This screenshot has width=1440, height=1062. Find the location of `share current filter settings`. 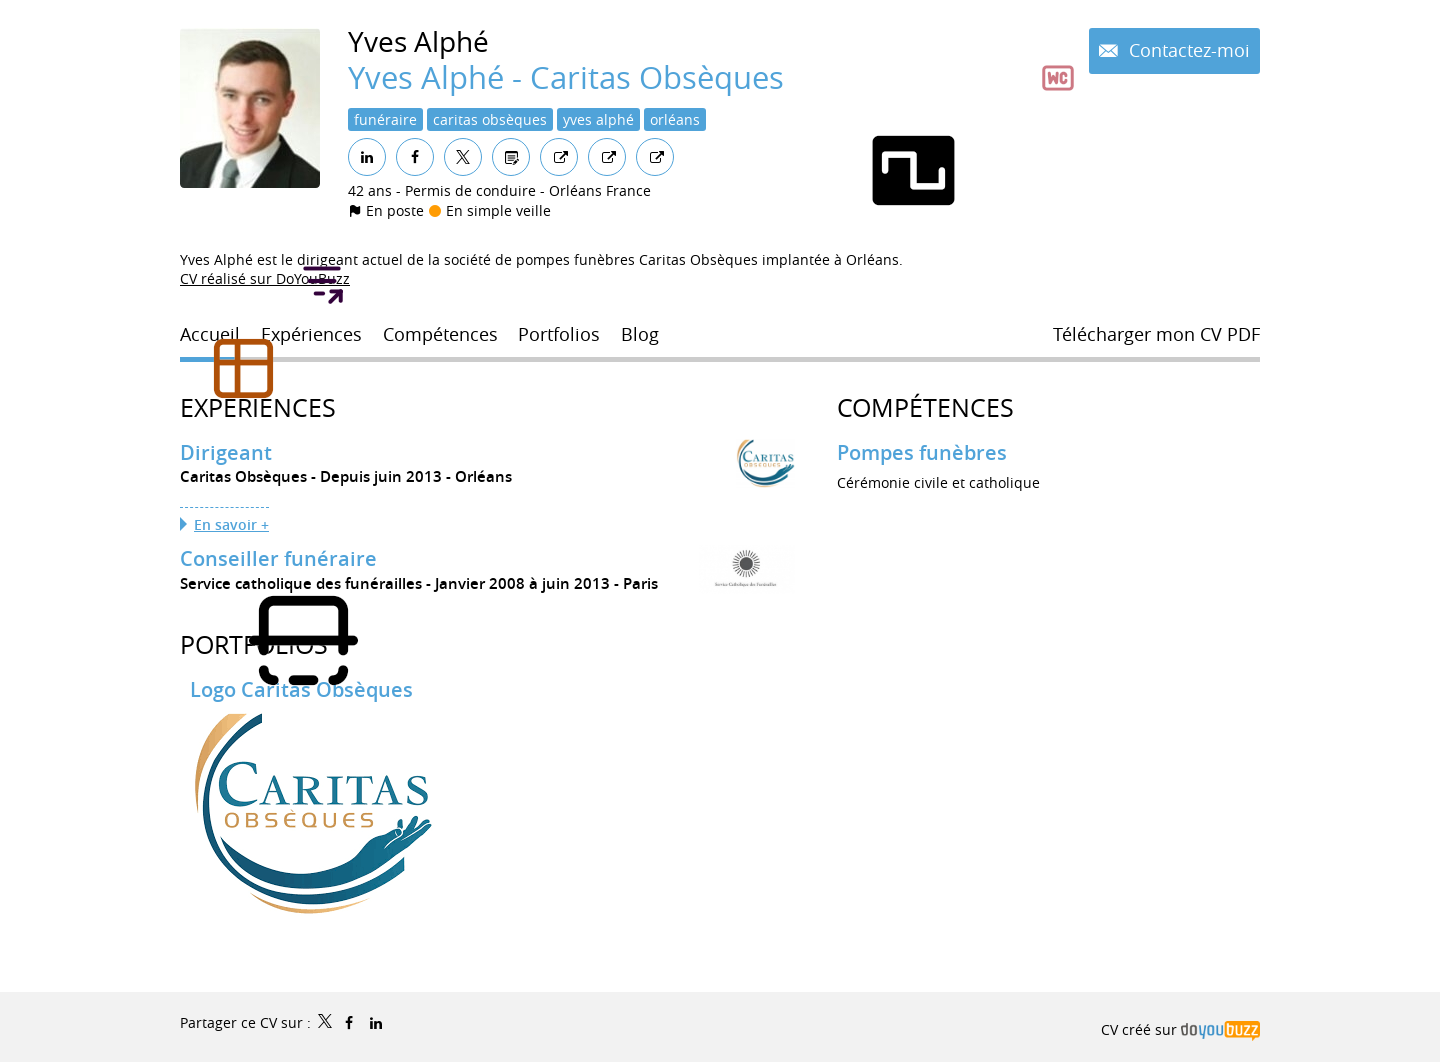

share current filter settings is located at coordinates (322, 281).